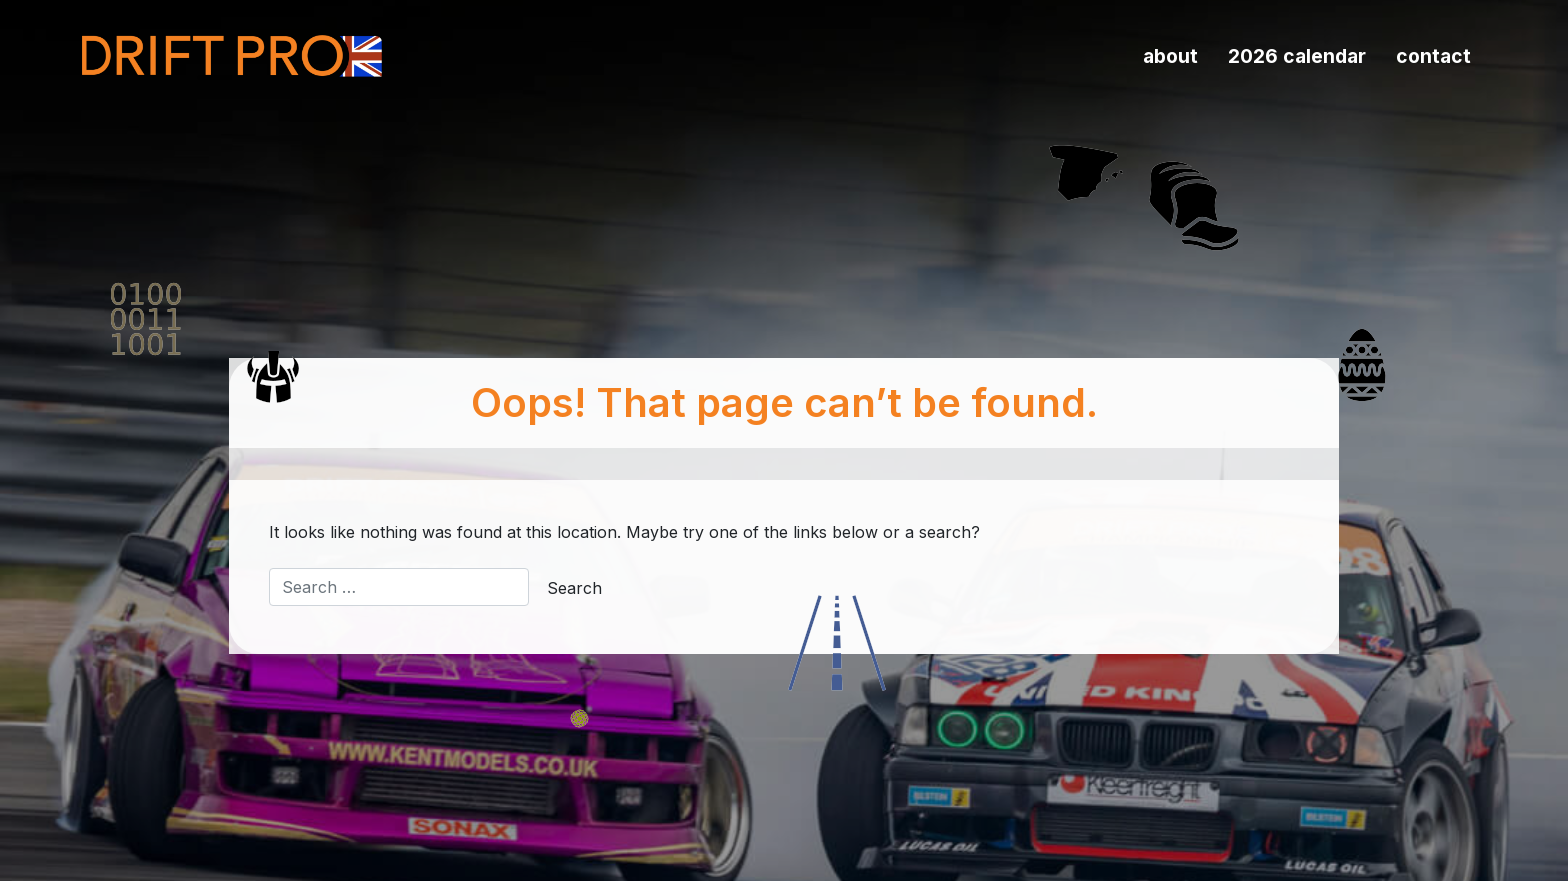 This screenshot has height=881, width=1568. Describe the element at coordinates (579, 718) in the screenshot. I see `access global or network settings` at that location.